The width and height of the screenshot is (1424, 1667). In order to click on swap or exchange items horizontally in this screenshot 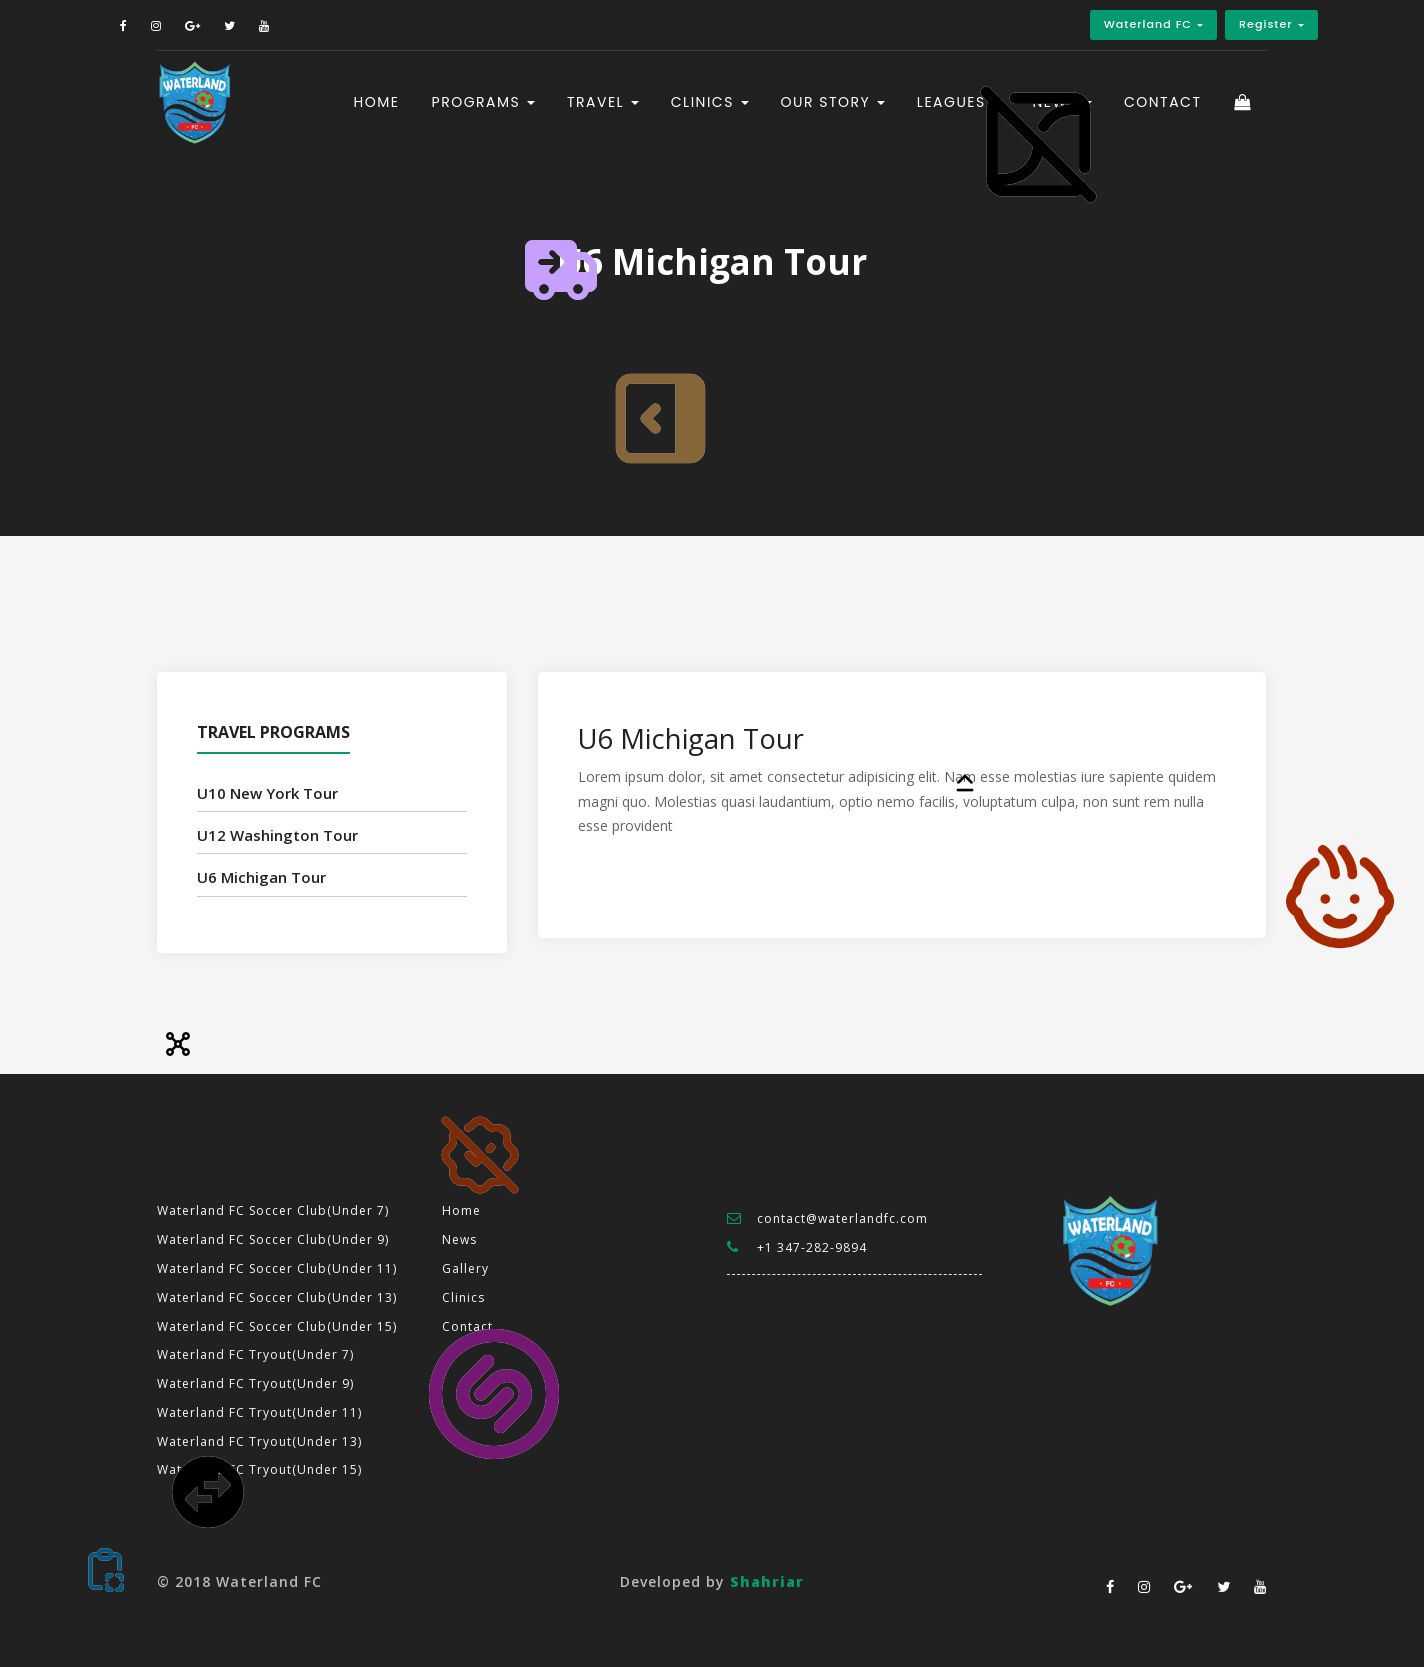, I will do `click(208, 1492)`.